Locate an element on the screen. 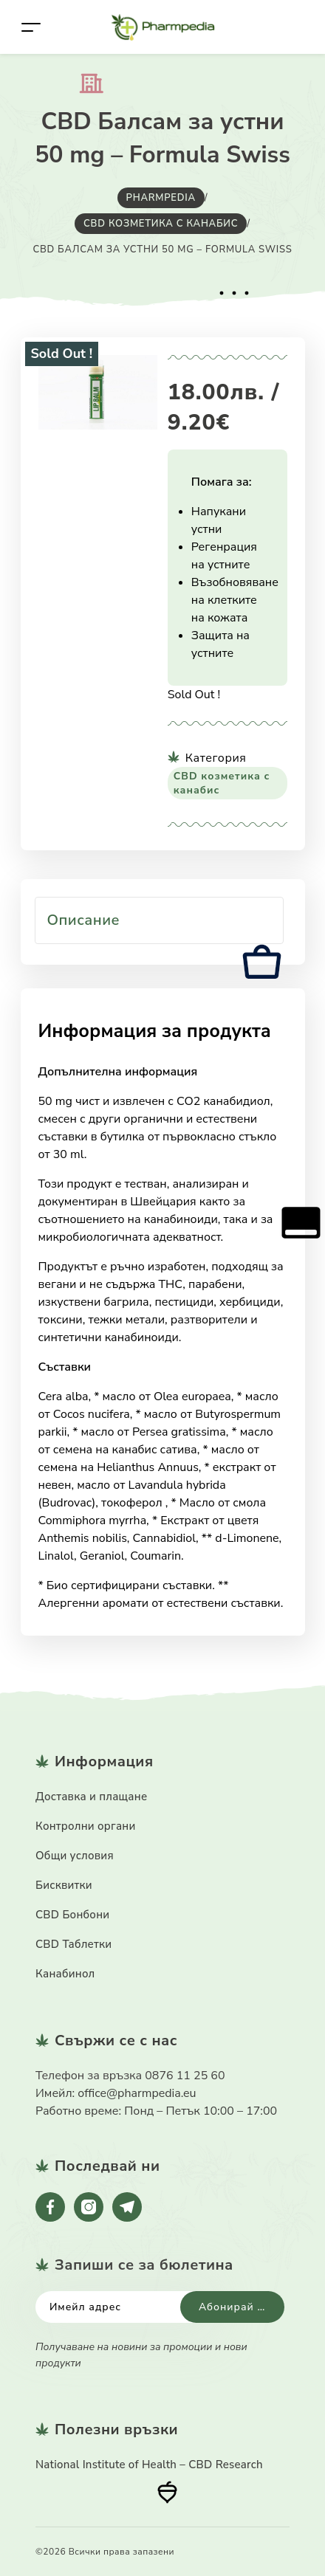 This screenshot has width=325, height=2576. view office or workplace location is located at coordinates (91, 83).